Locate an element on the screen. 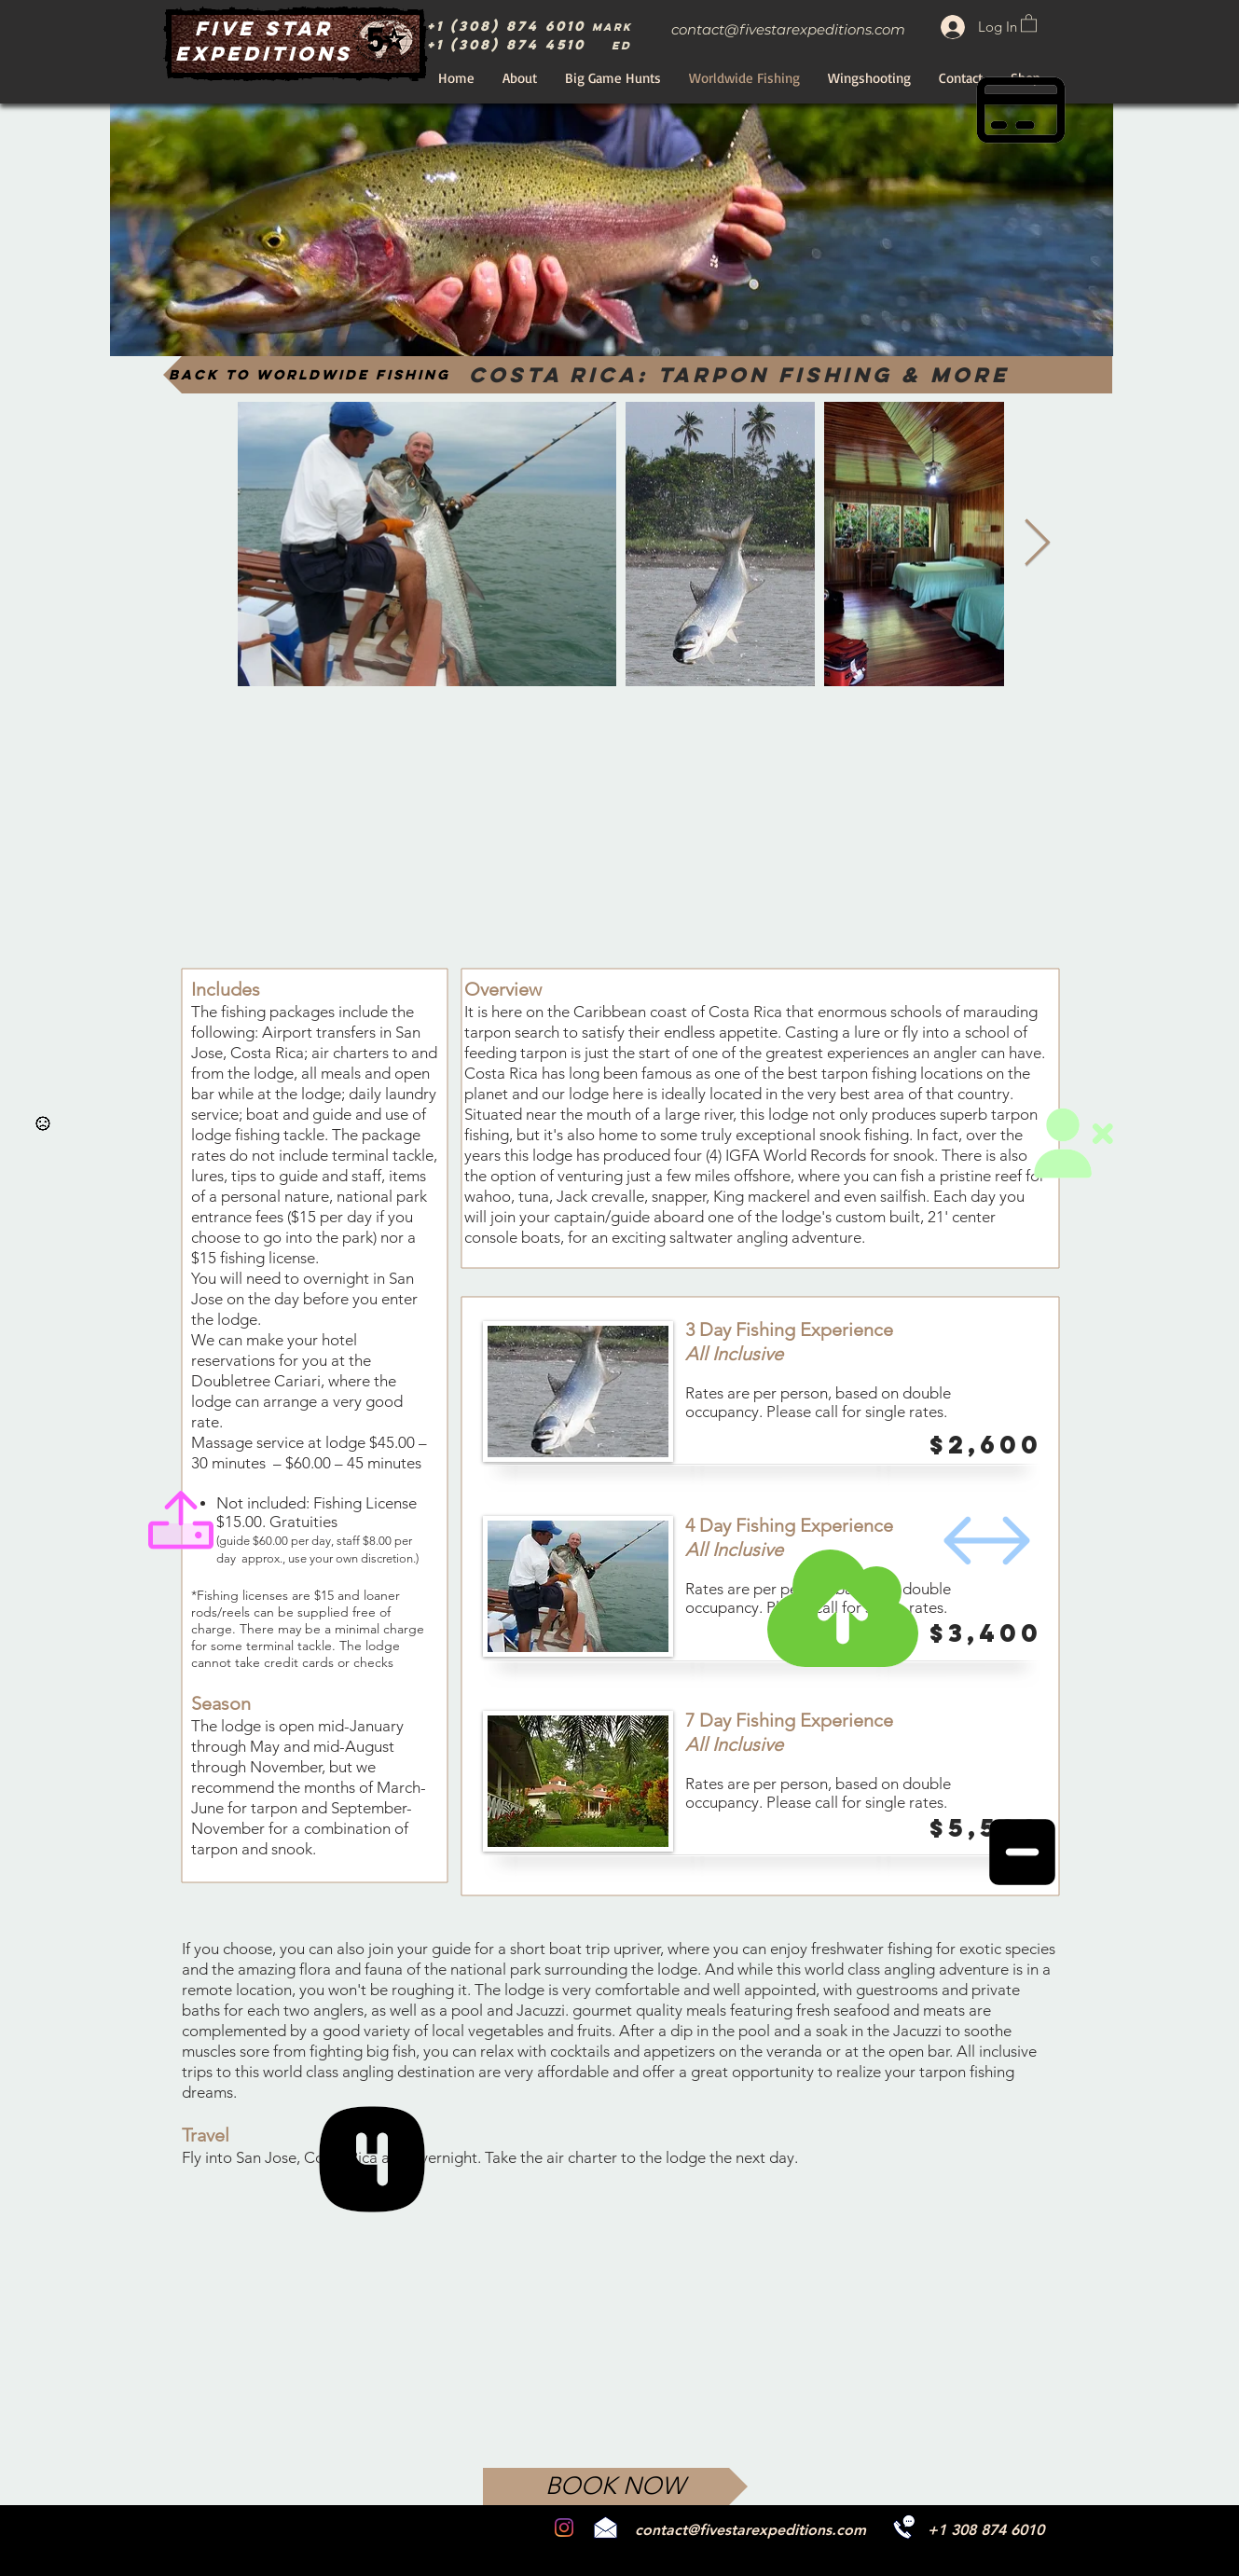  upload a file or document is located at coordinates (181, 1523).